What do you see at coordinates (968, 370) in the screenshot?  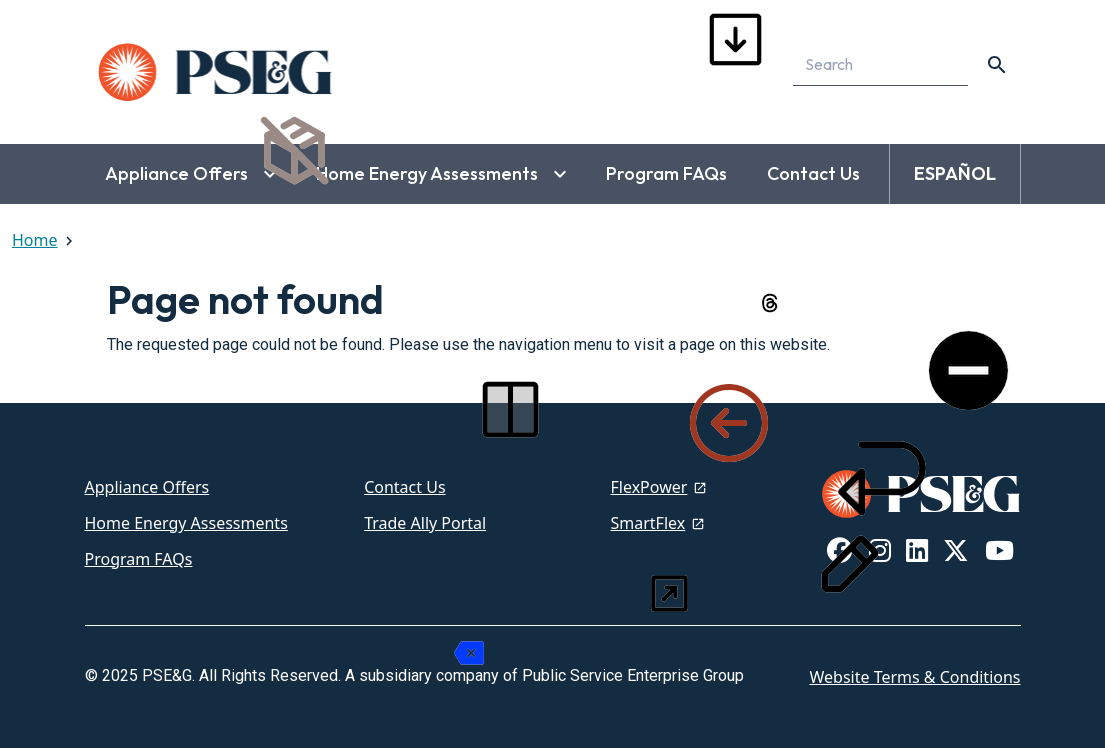 I see `remove an item from a list` at bounding box center [968, 370].